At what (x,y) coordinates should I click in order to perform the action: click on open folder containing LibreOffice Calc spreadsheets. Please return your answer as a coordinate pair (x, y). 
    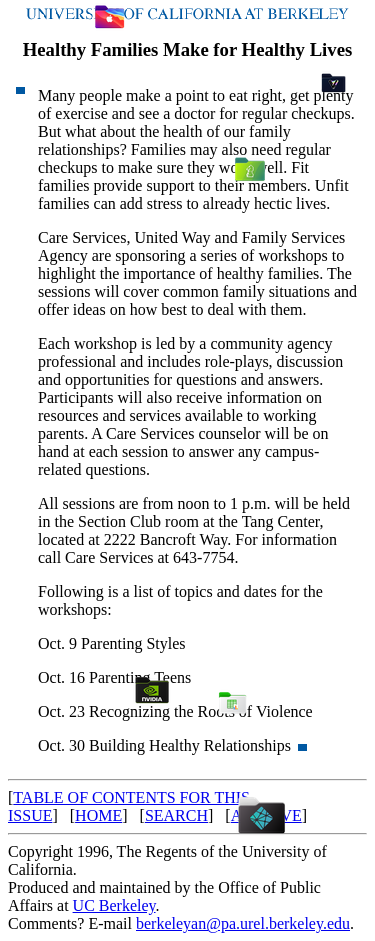
    Looking at the image, I should click on (232, 703).